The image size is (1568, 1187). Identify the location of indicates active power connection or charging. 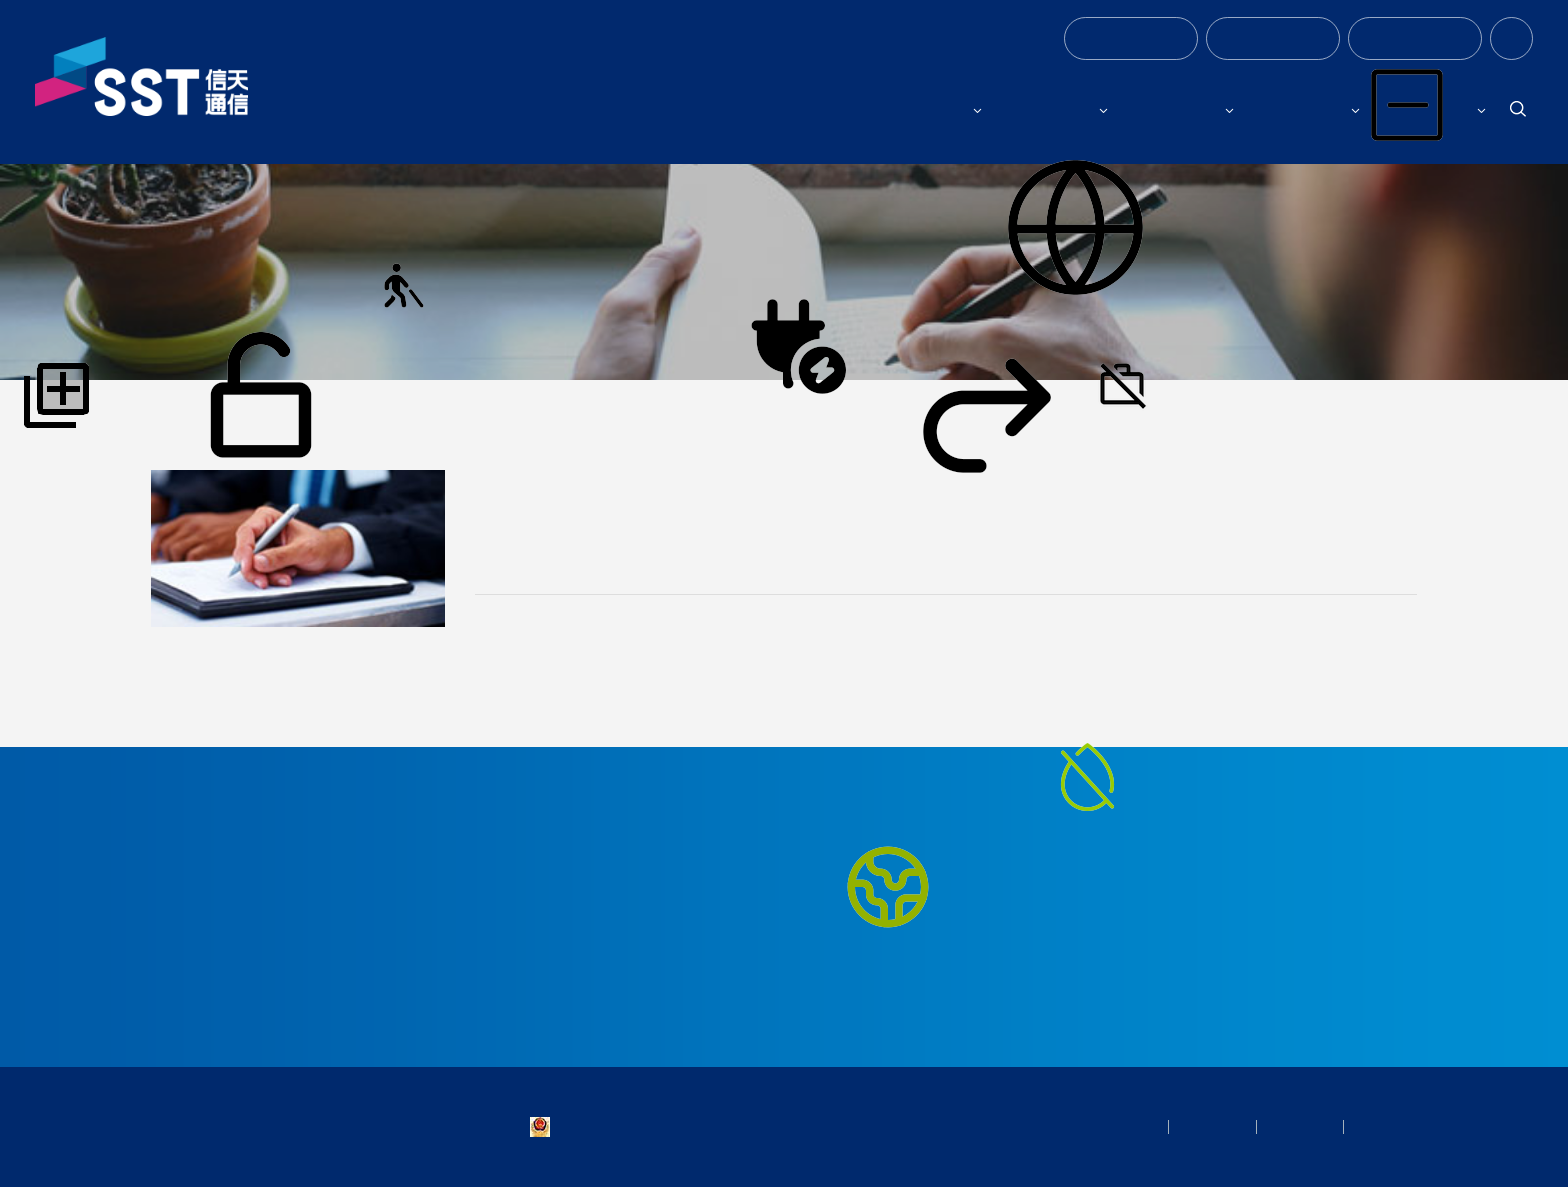
(793, 346).